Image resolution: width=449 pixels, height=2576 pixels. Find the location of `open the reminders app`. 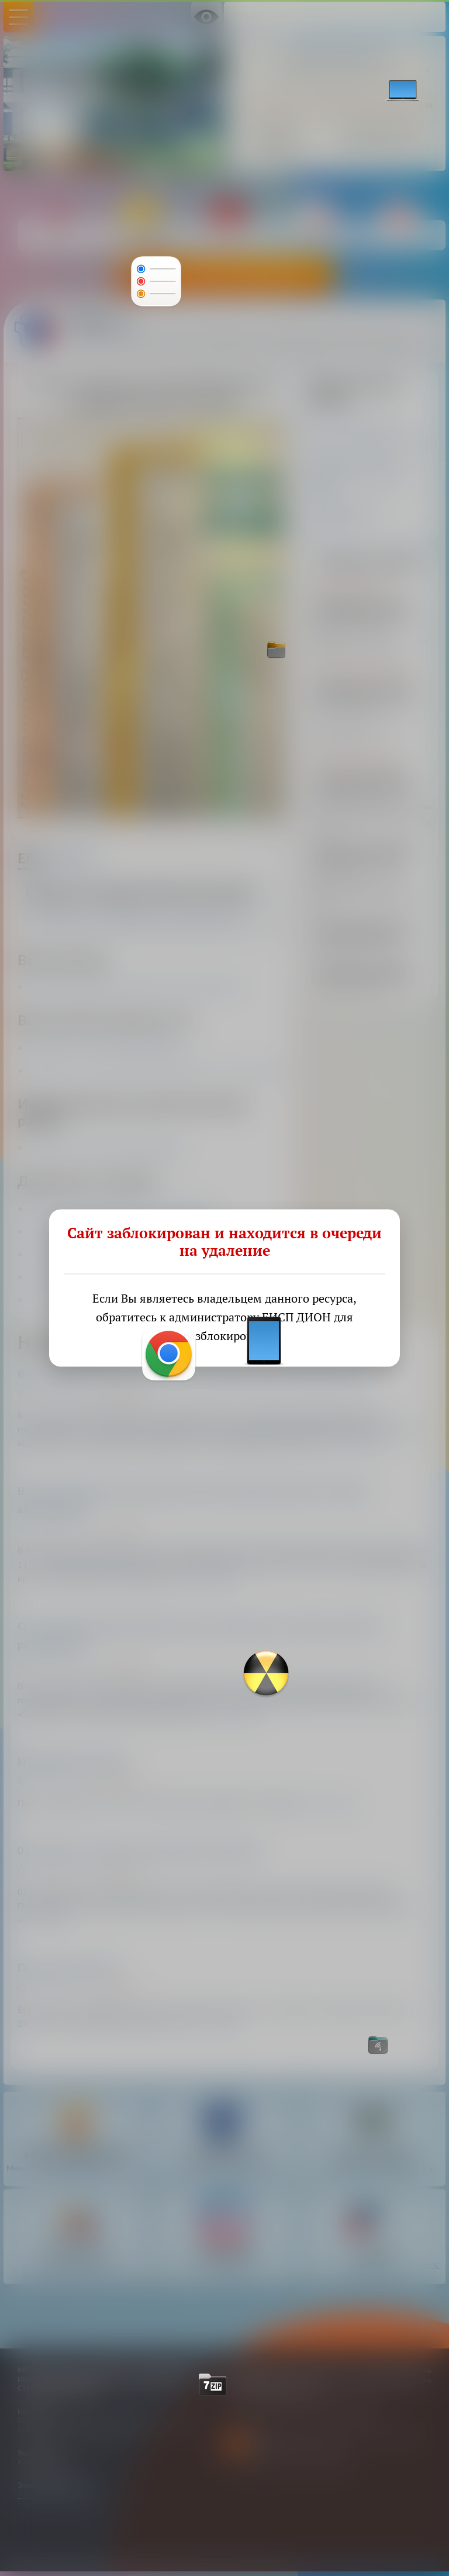

open the reminders app is located at coordinates (156, 281).